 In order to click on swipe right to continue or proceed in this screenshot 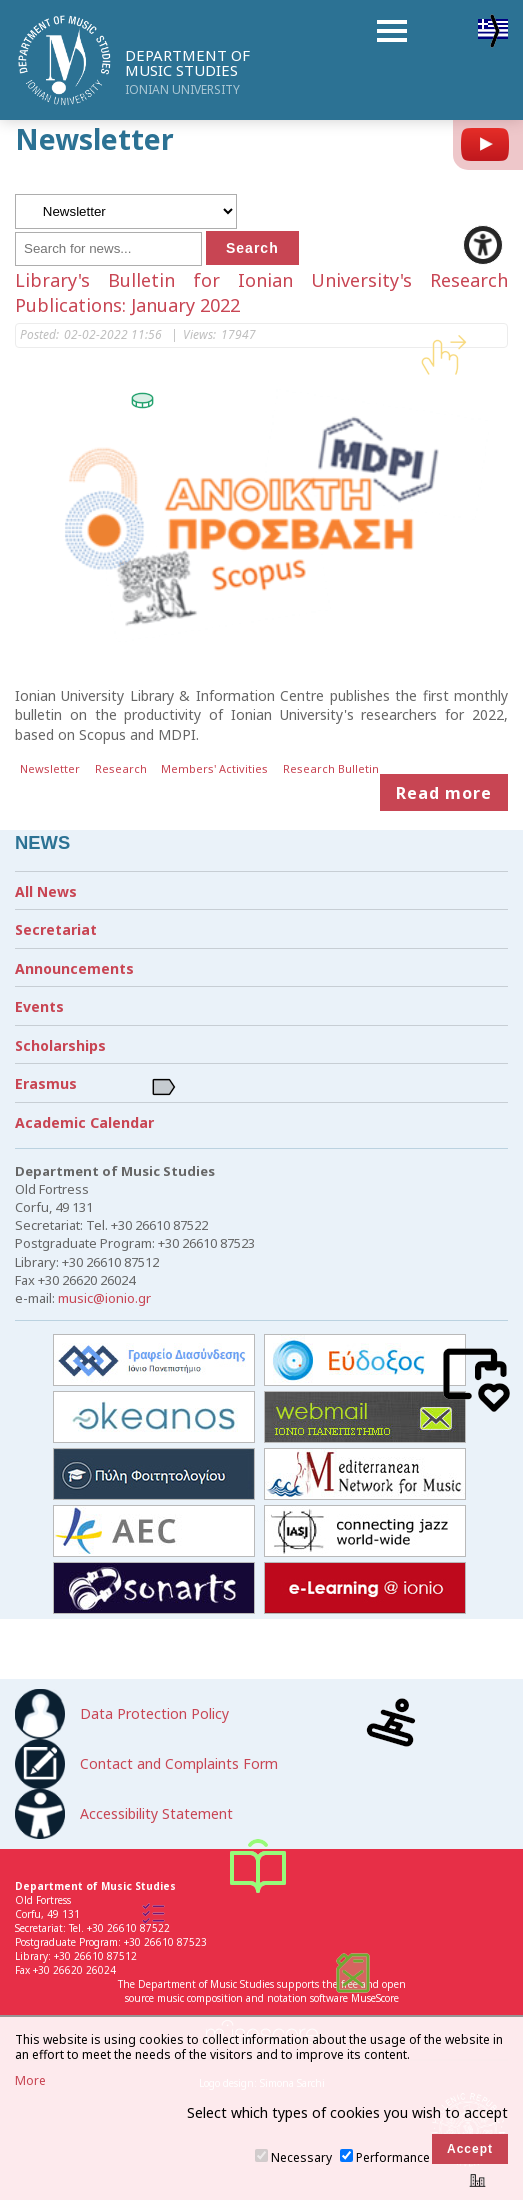, I will do `click(441, 356)`.